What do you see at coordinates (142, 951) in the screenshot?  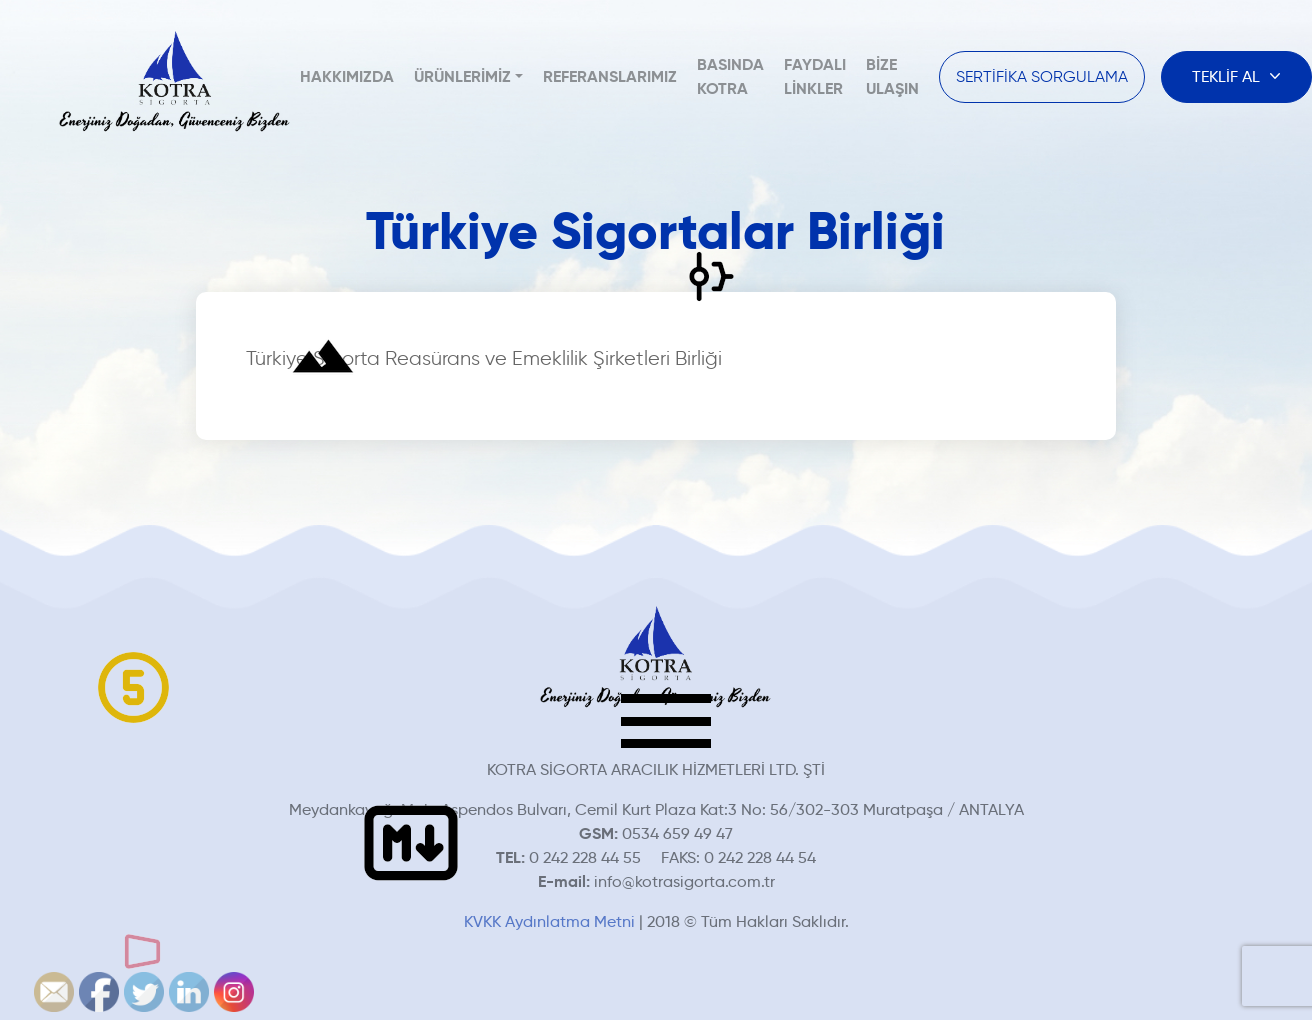 I see `skew or shear object horizontally` at bounding box center [142, 951].